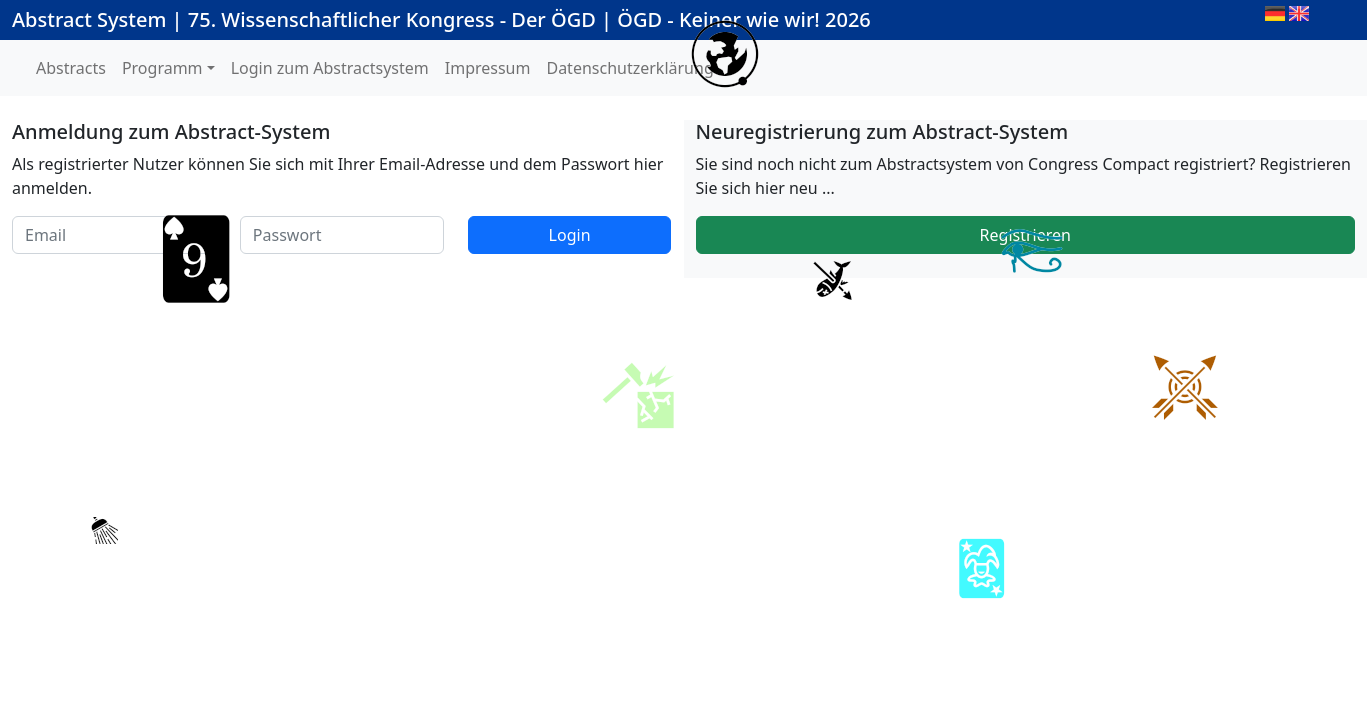 The width and height of the screenshot is (1367, 720). What do you see at coordinates (725, 54) in the screenshot?
I see `view orbital or satellite tracking` at bounding box center [725, 54].